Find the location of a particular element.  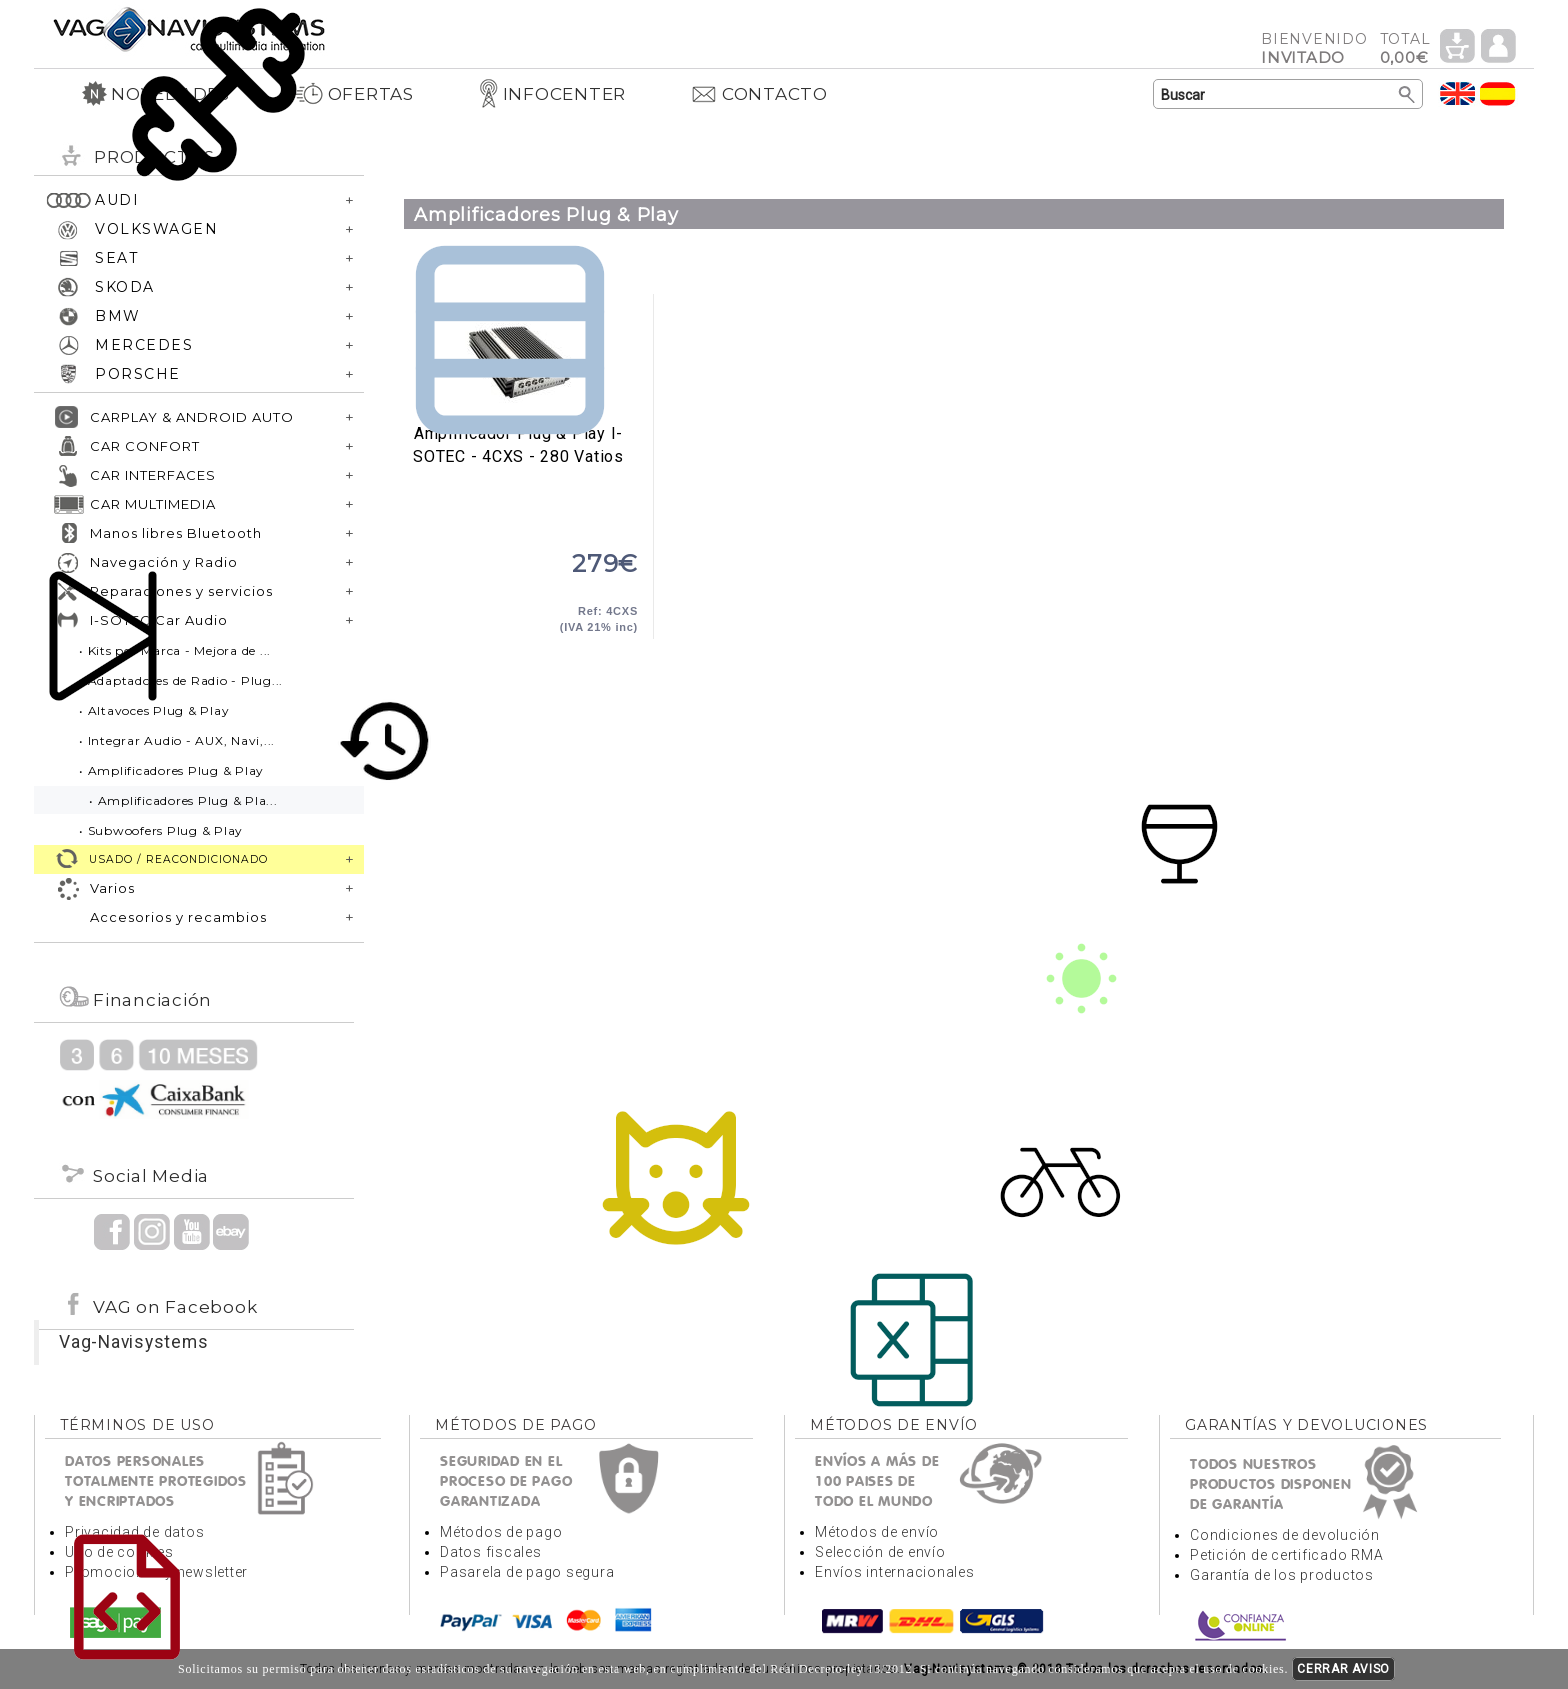

select bicycle as transportation mode is located at coordinates (1060, 1180).